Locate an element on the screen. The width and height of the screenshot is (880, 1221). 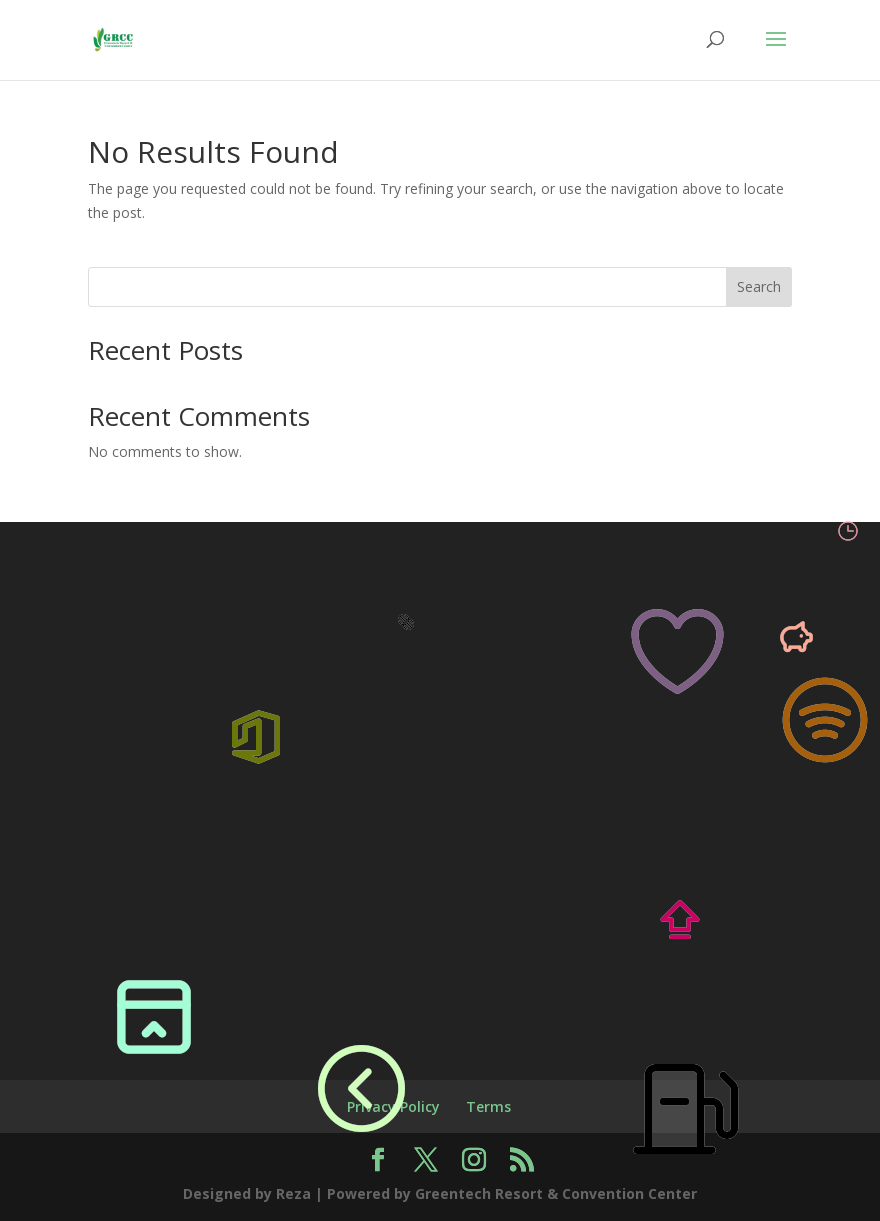
add item to favorites is located at coordinates (677, 651).